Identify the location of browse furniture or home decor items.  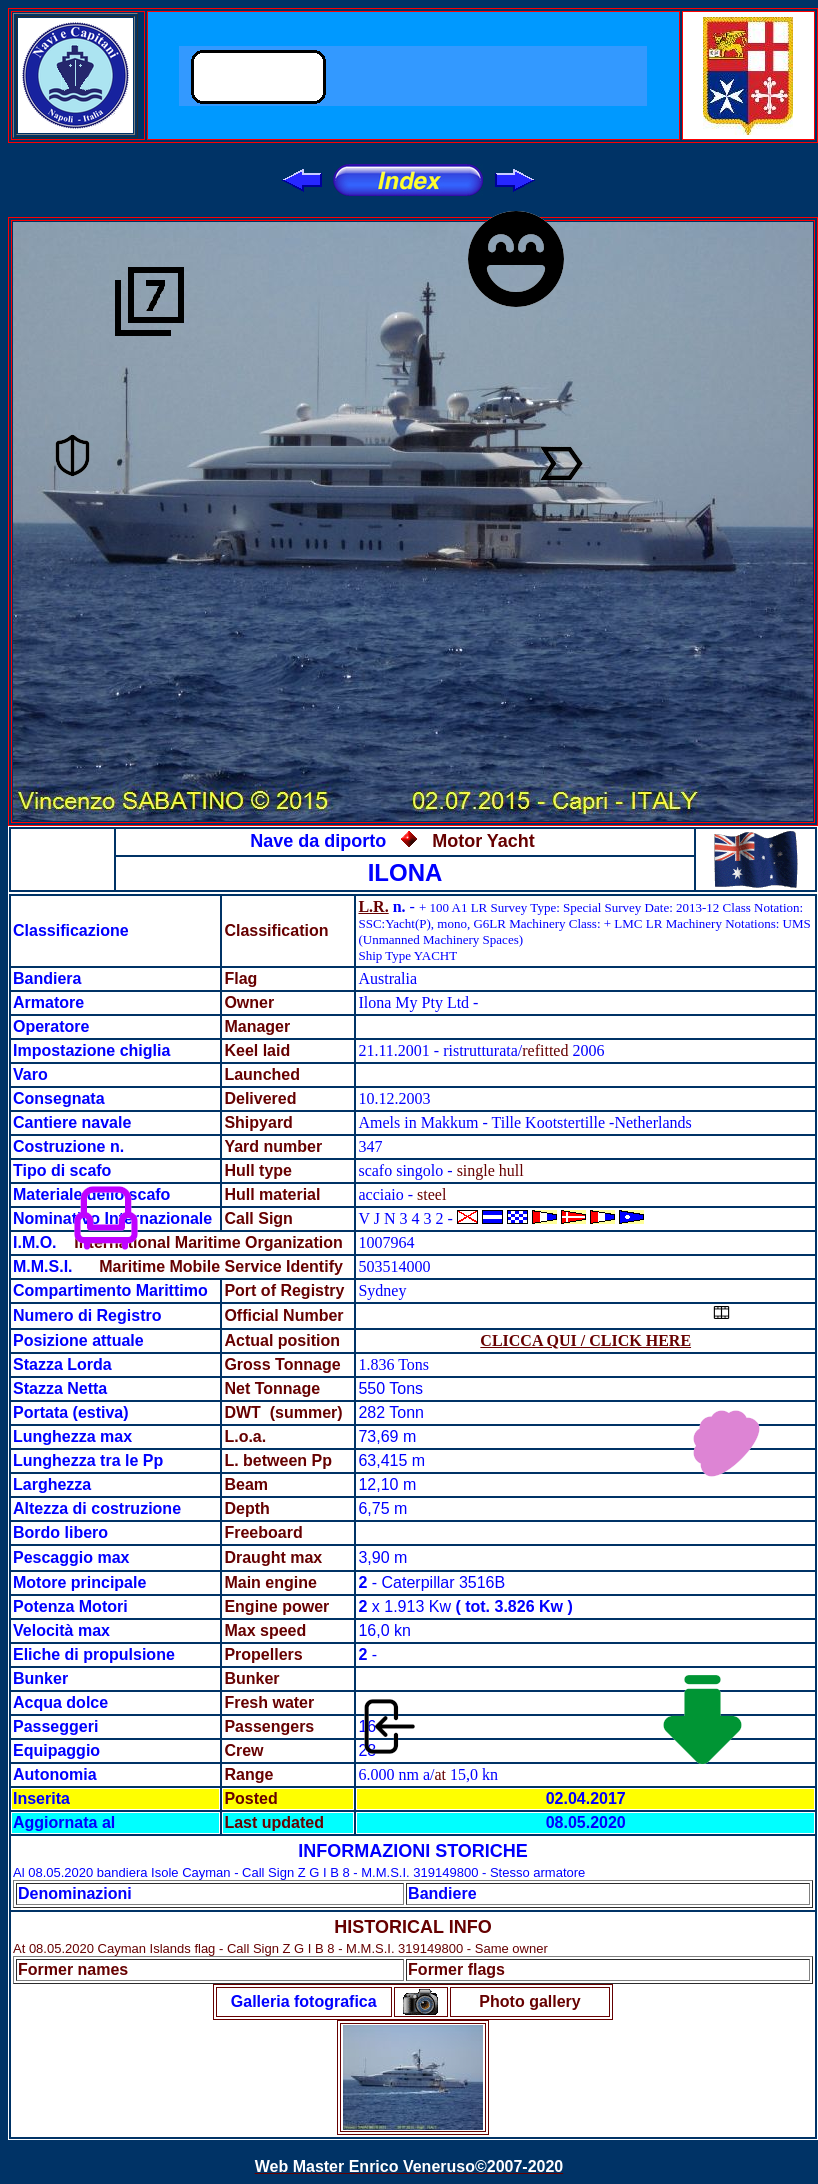
(106, 1218).